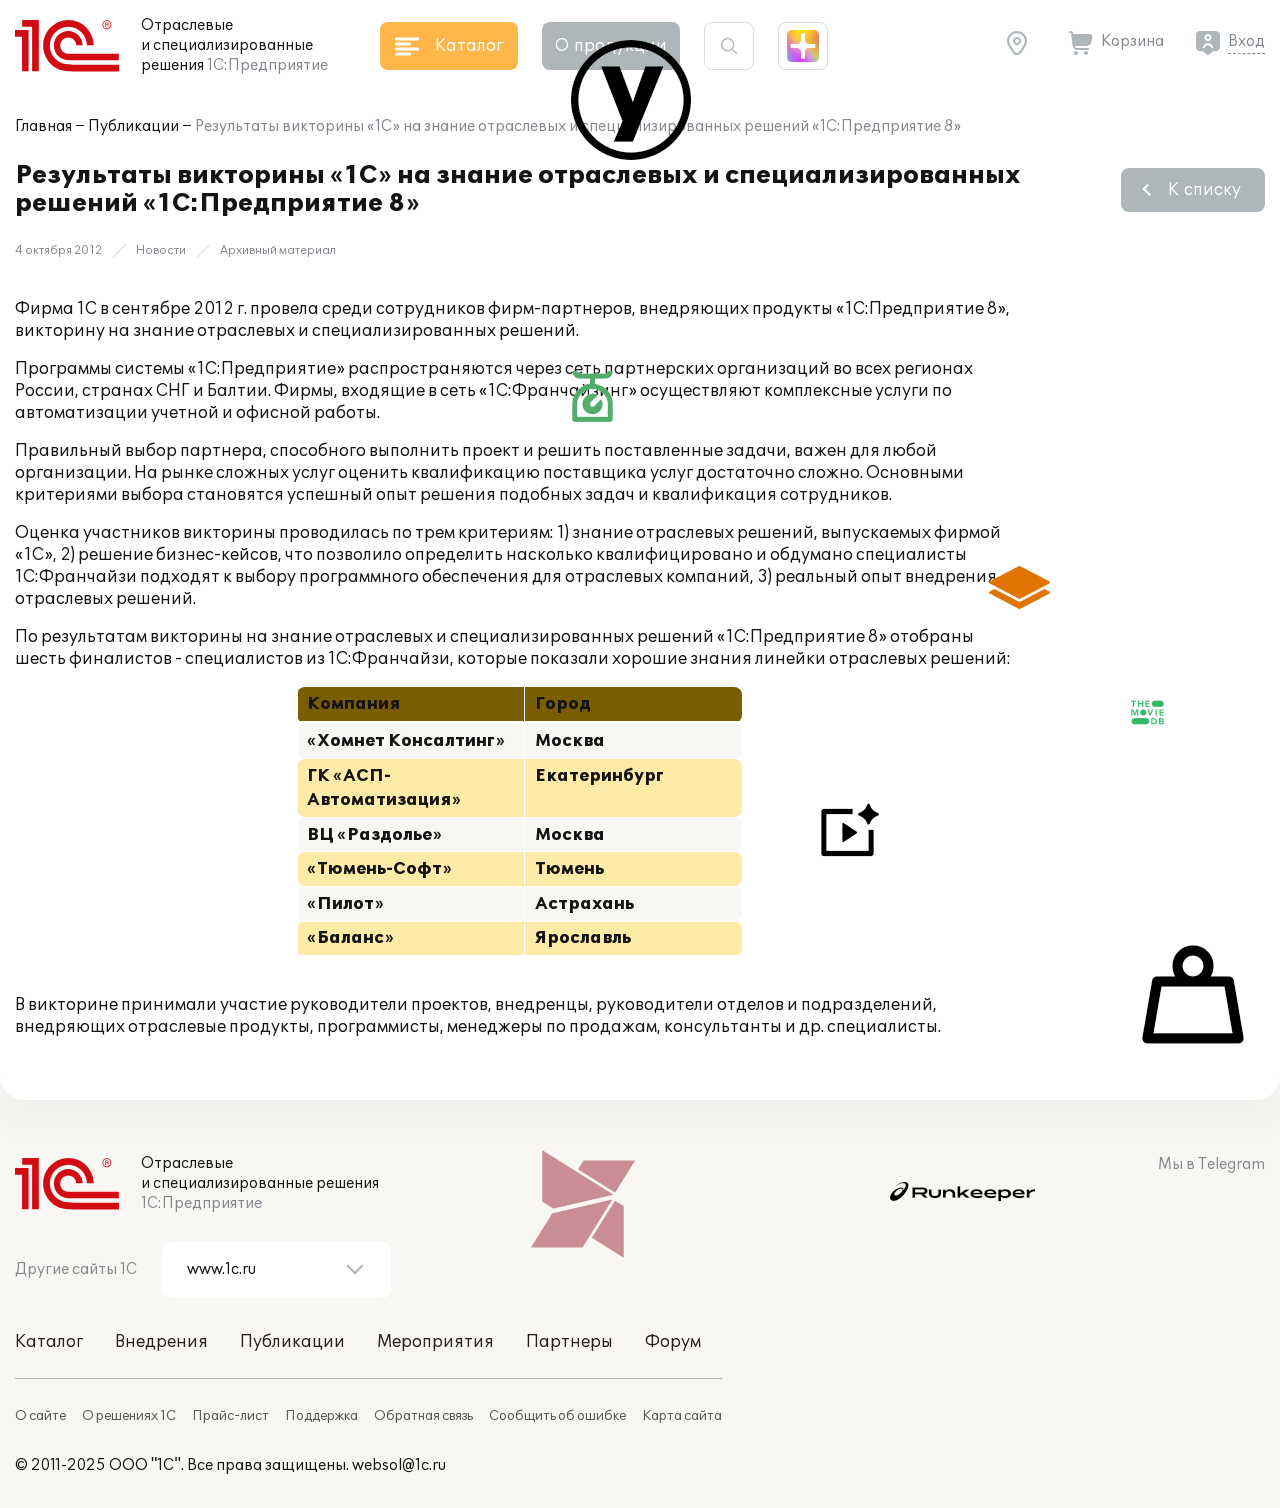  Describe the element at coordinates (1147, 712) in the screenshot. I see `visit The Movie Database (TMDB) website` at that location.